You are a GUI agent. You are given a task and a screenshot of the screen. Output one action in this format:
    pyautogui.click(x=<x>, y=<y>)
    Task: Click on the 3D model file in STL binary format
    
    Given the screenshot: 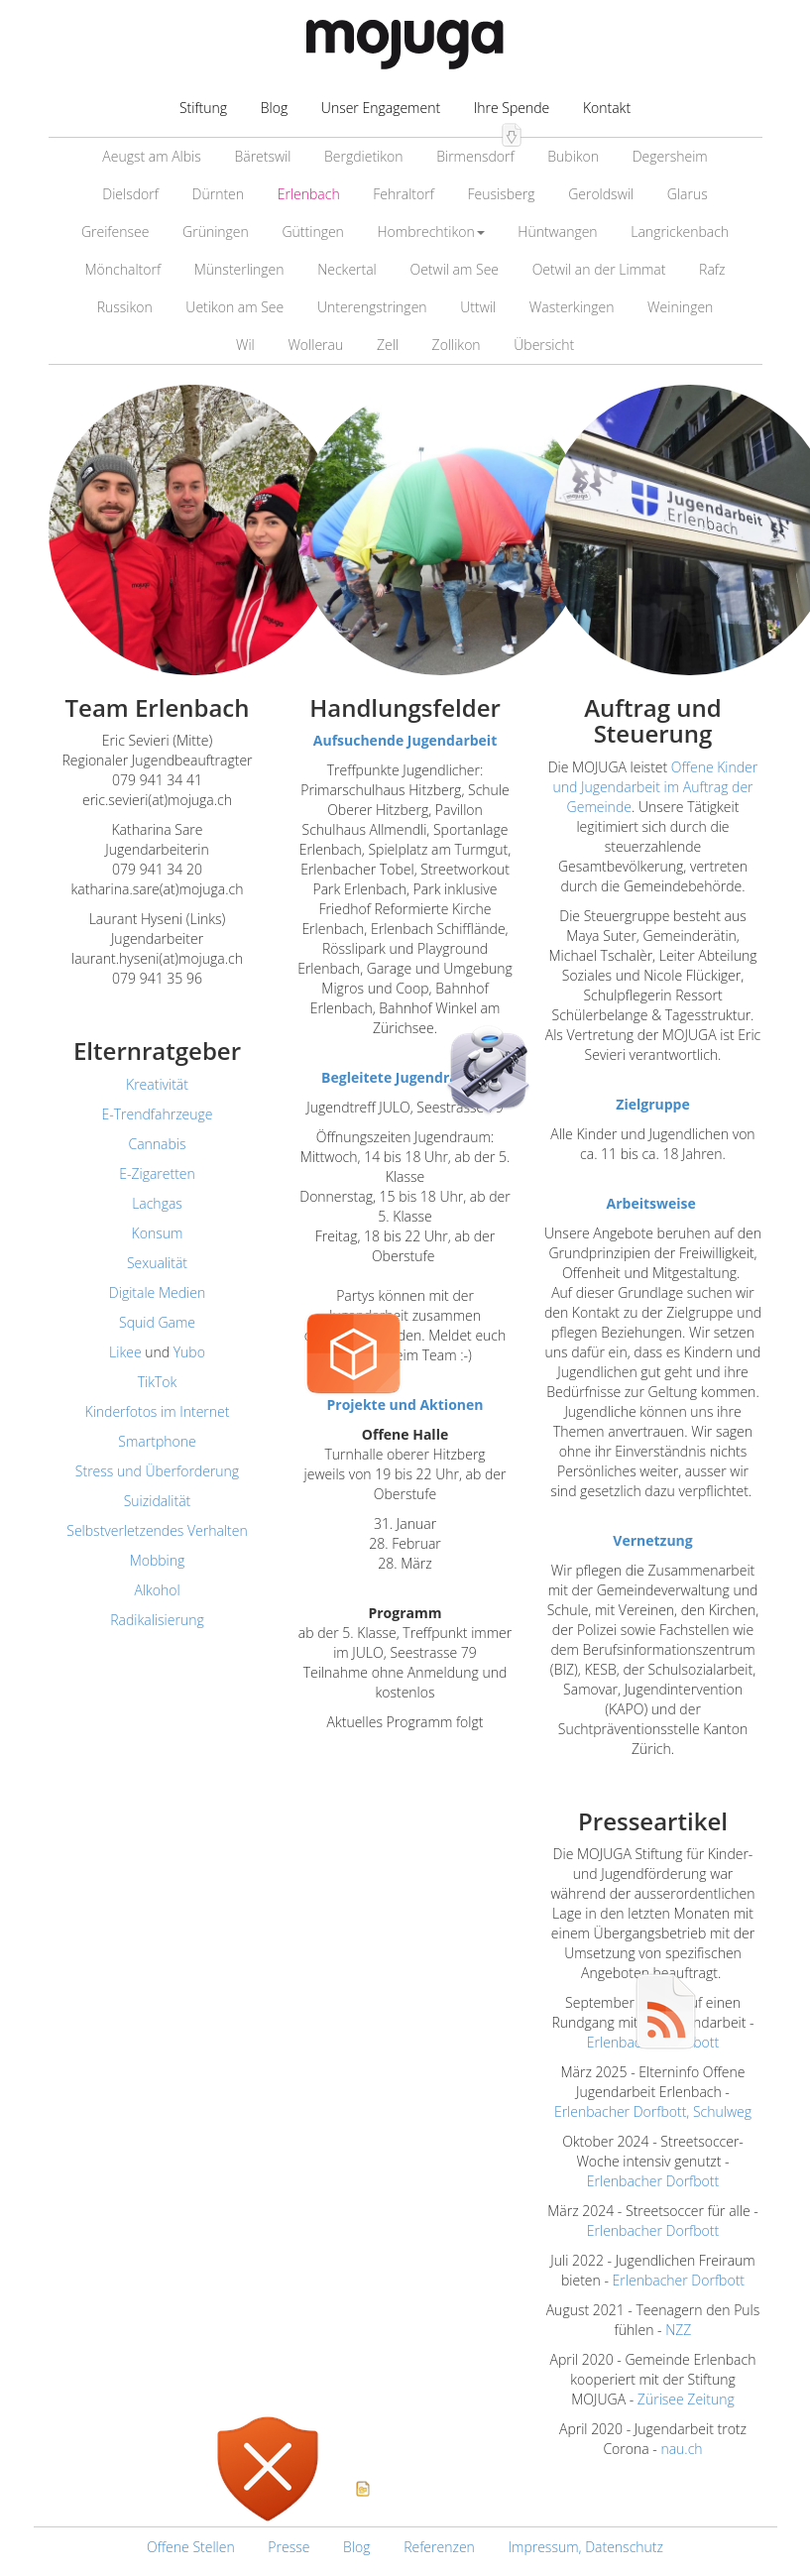 What is the action you would take?
    pyautogui.click(x=353, y=1349)
    